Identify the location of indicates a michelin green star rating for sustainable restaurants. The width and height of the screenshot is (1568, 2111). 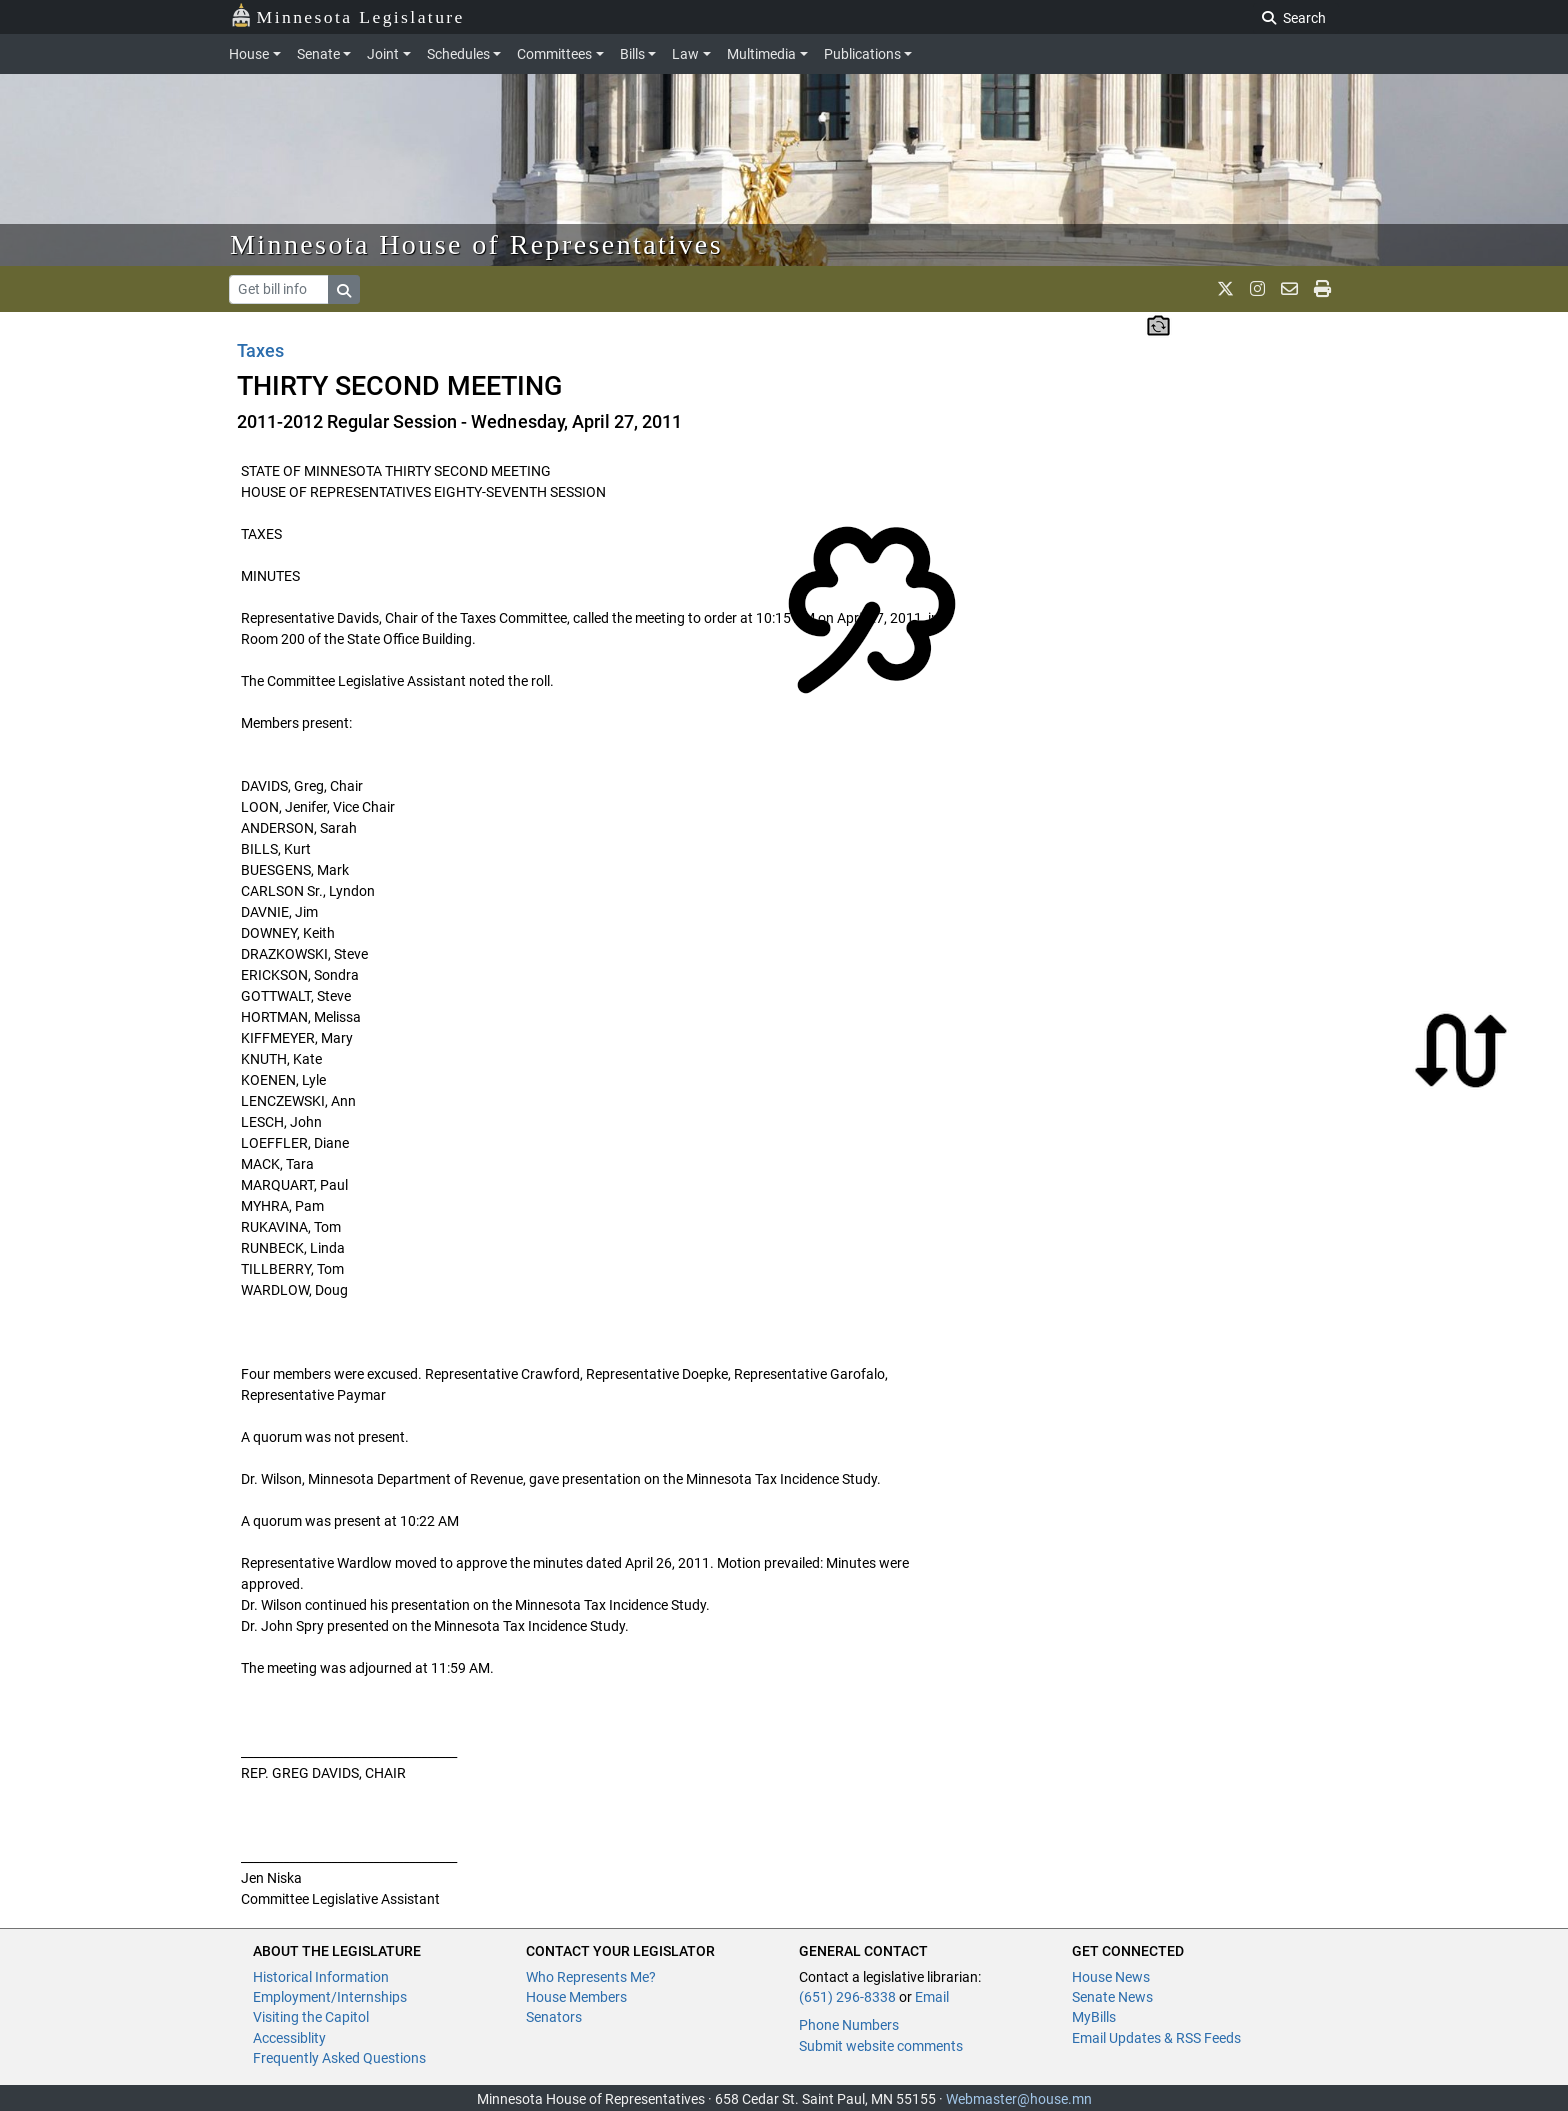
(872, 610).